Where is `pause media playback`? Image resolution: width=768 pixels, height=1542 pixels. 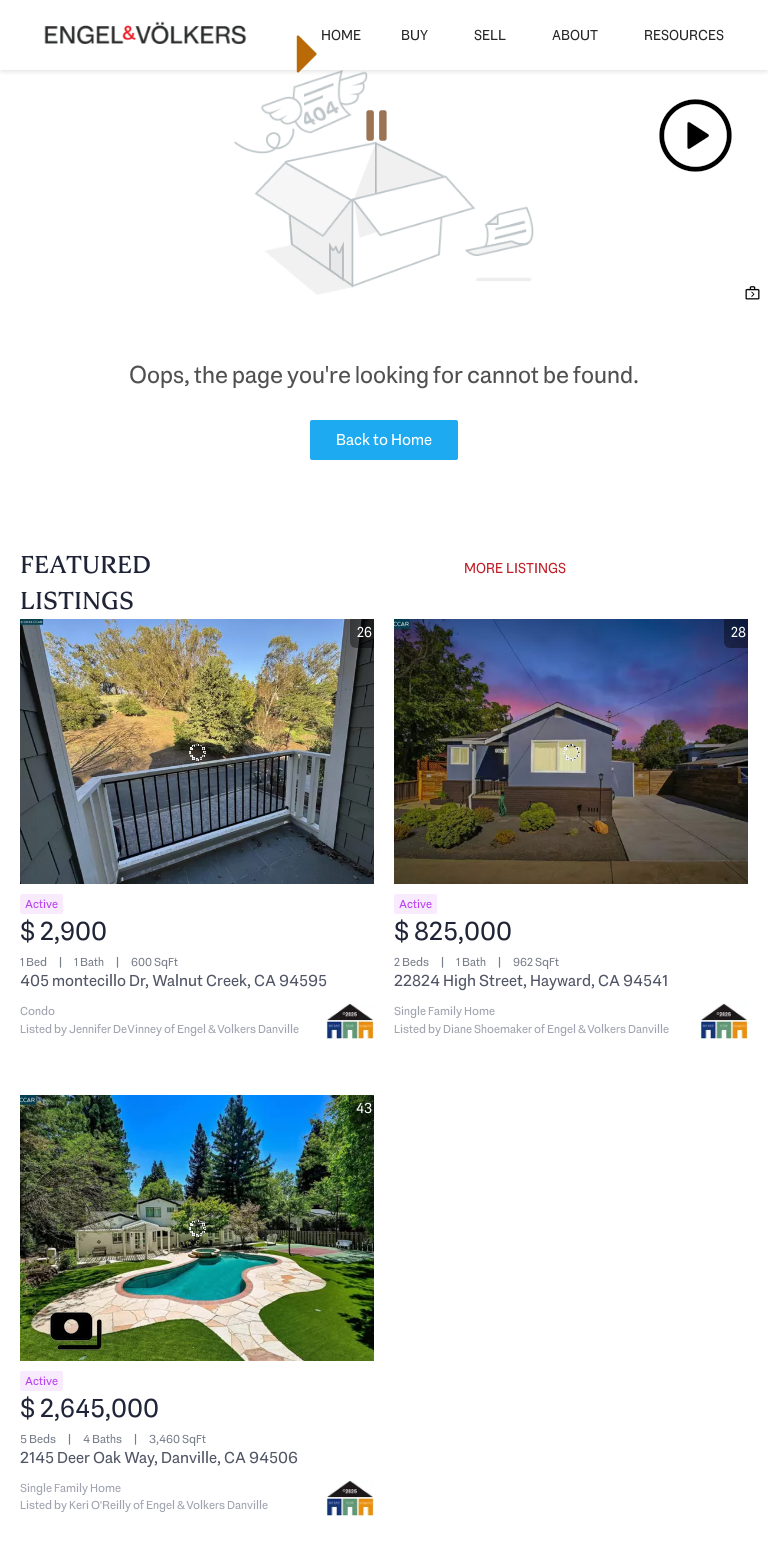
pause media playback is located at coordinates (376, 125).